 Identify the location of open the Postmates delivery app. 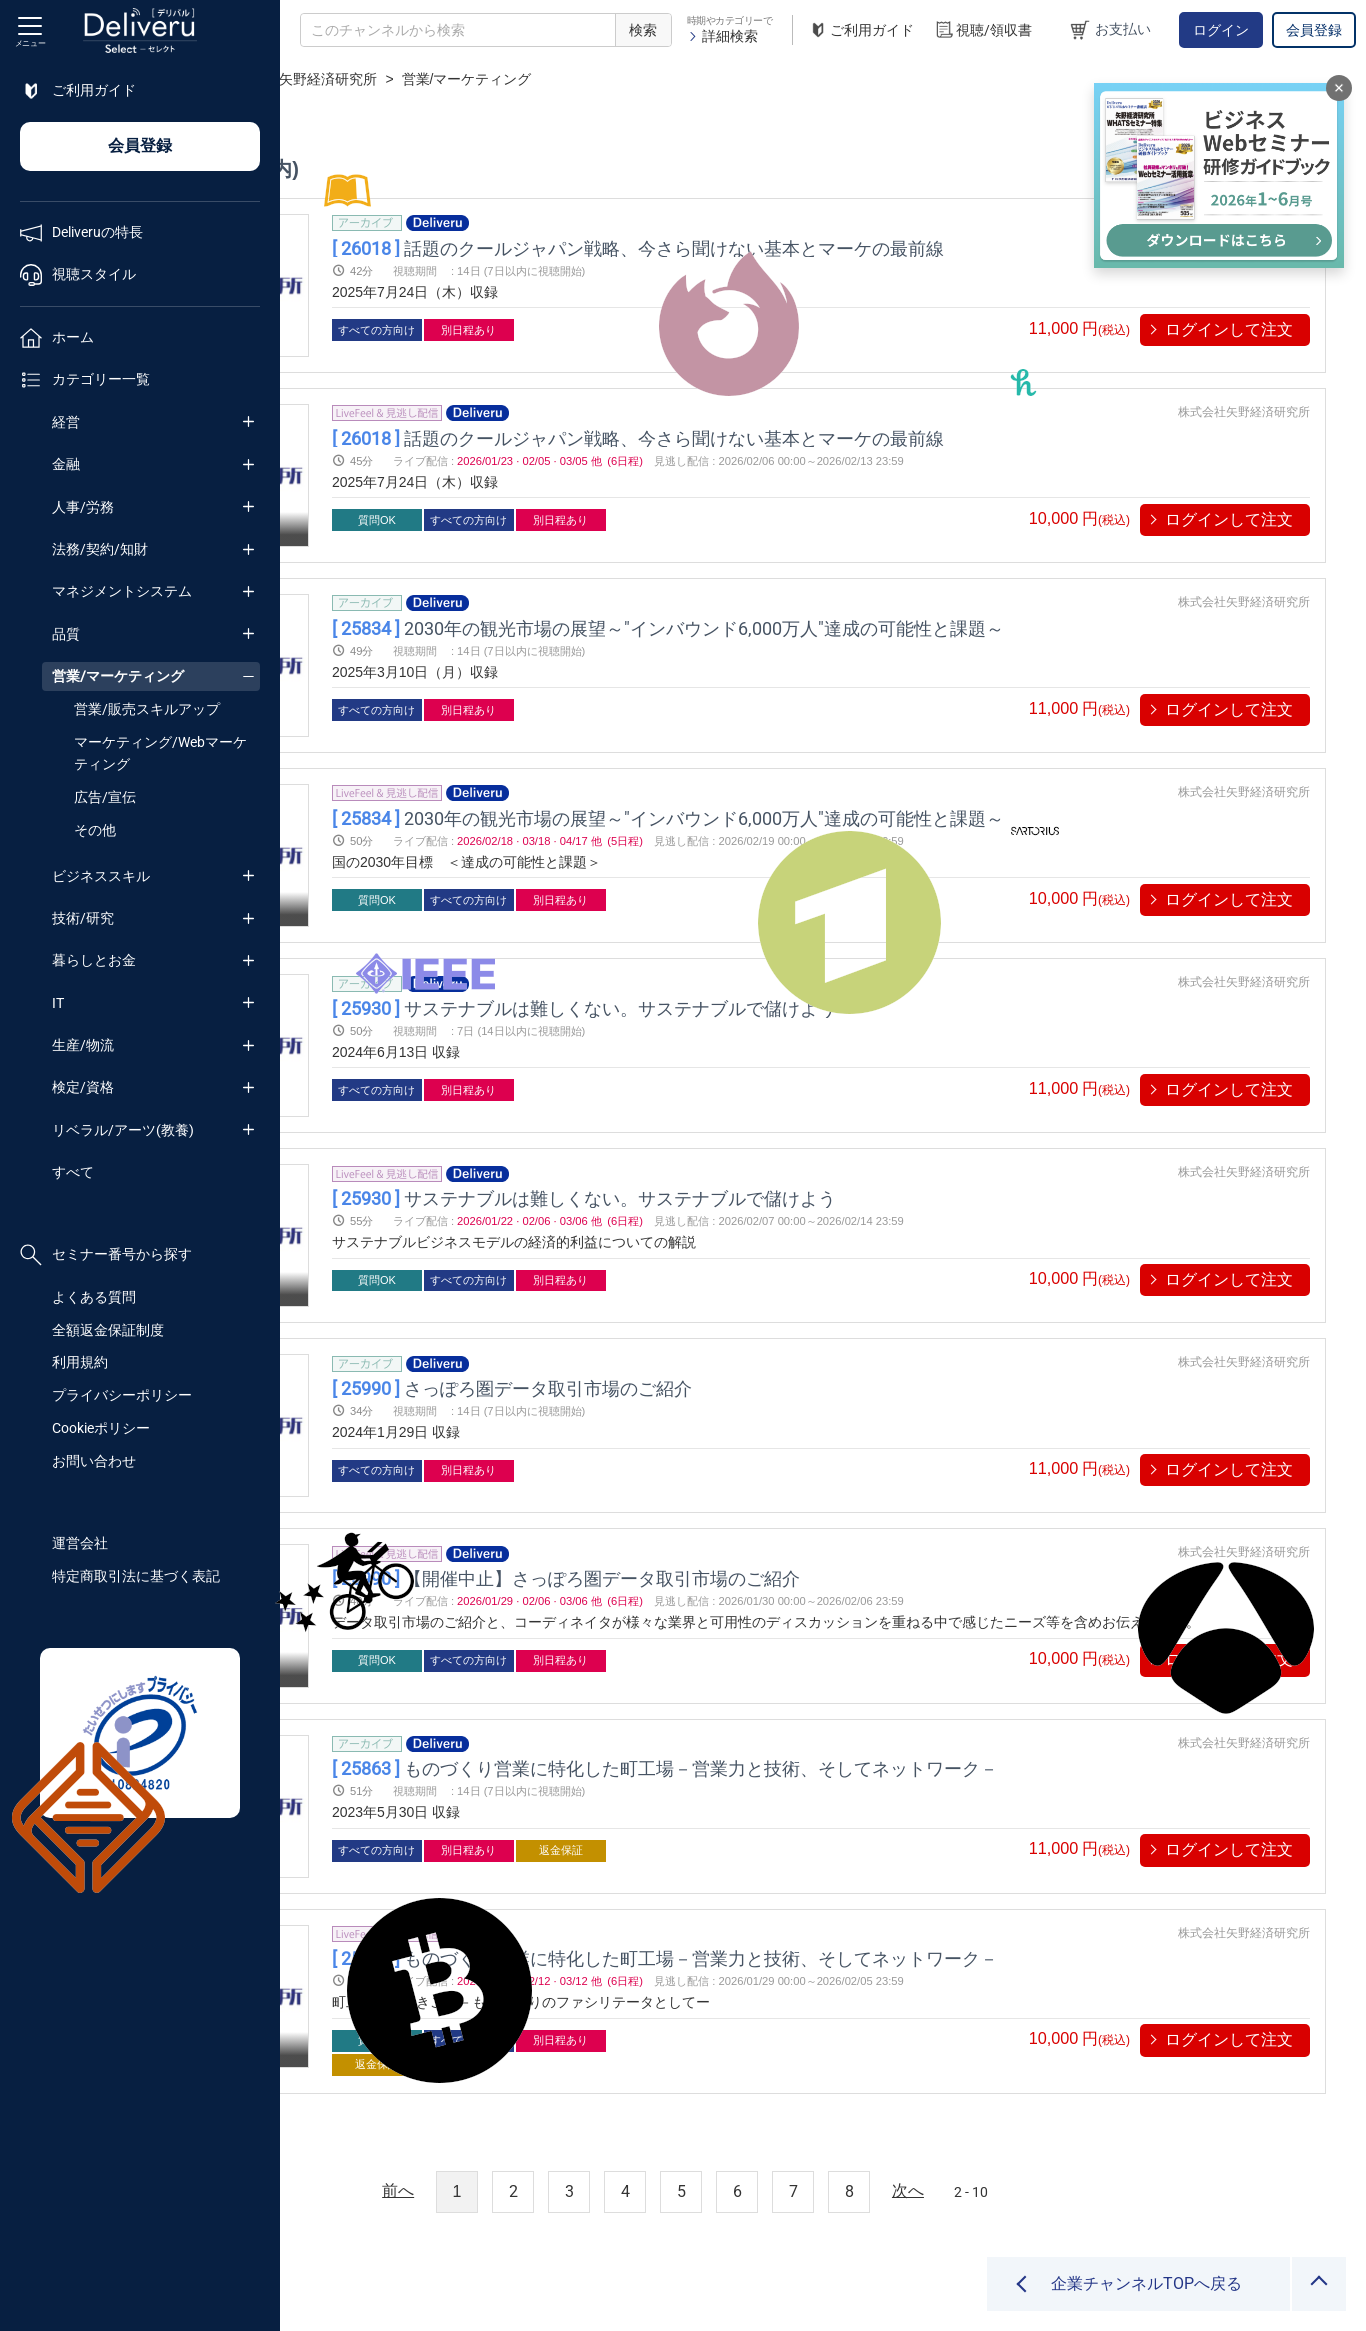
(344, 1582).